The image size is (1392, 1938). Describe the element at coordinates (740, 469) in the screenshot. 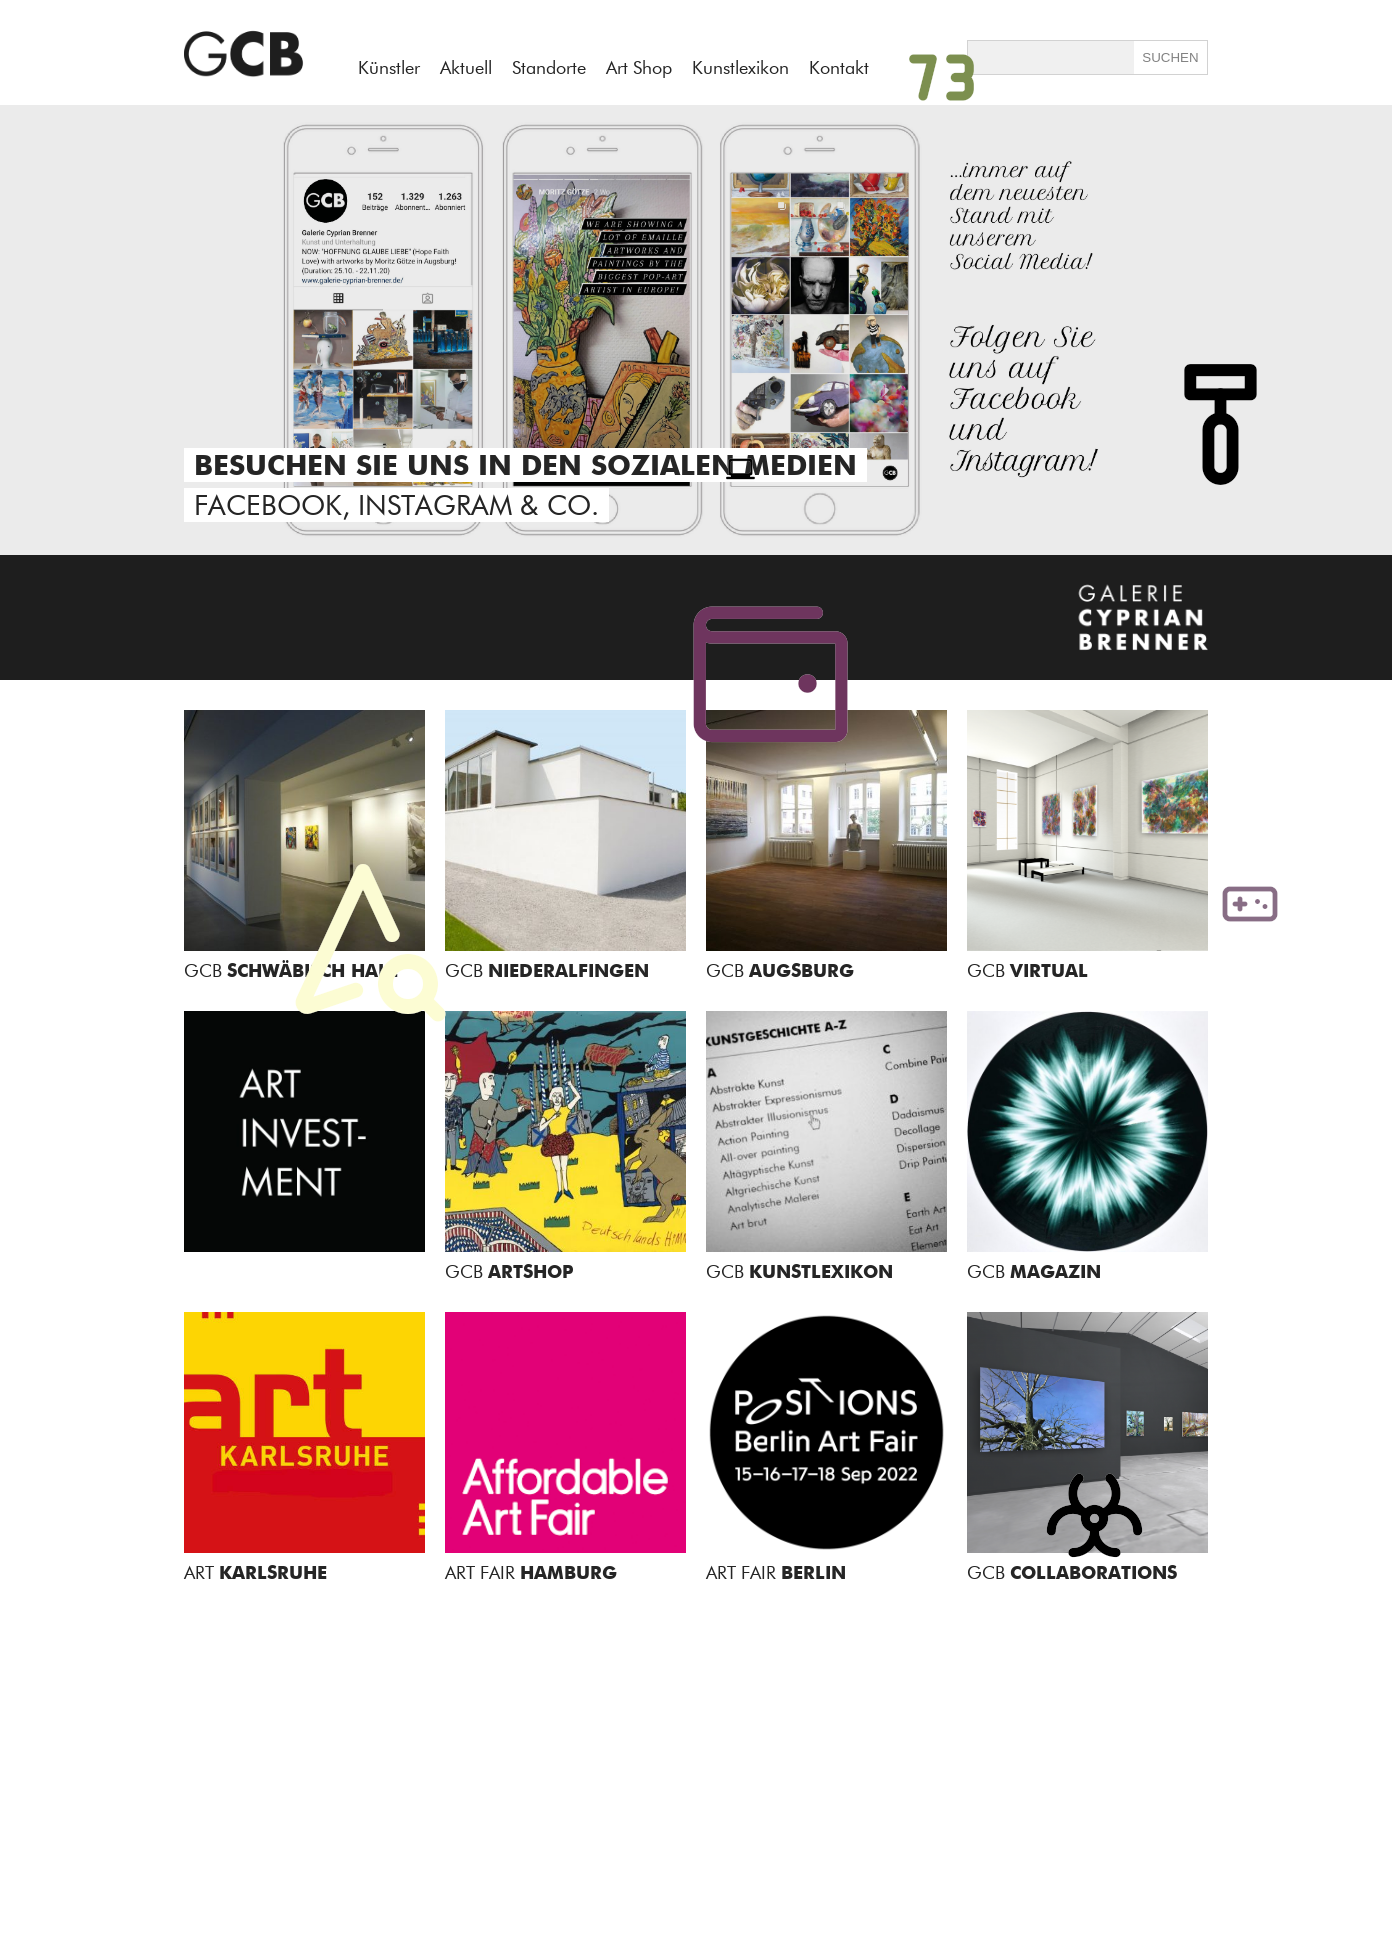

I see `access windows laptop settings` at that location.